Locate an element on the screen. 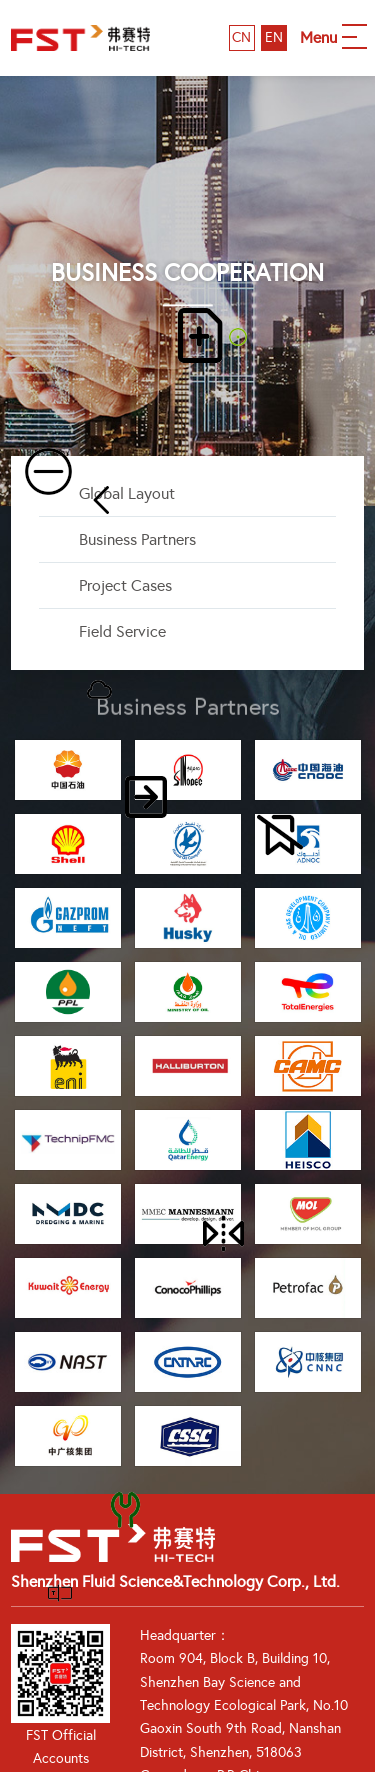 This screenshot has height=1772, width=375. indicates access is restricted or blocked is located at coordinates (48, 471).